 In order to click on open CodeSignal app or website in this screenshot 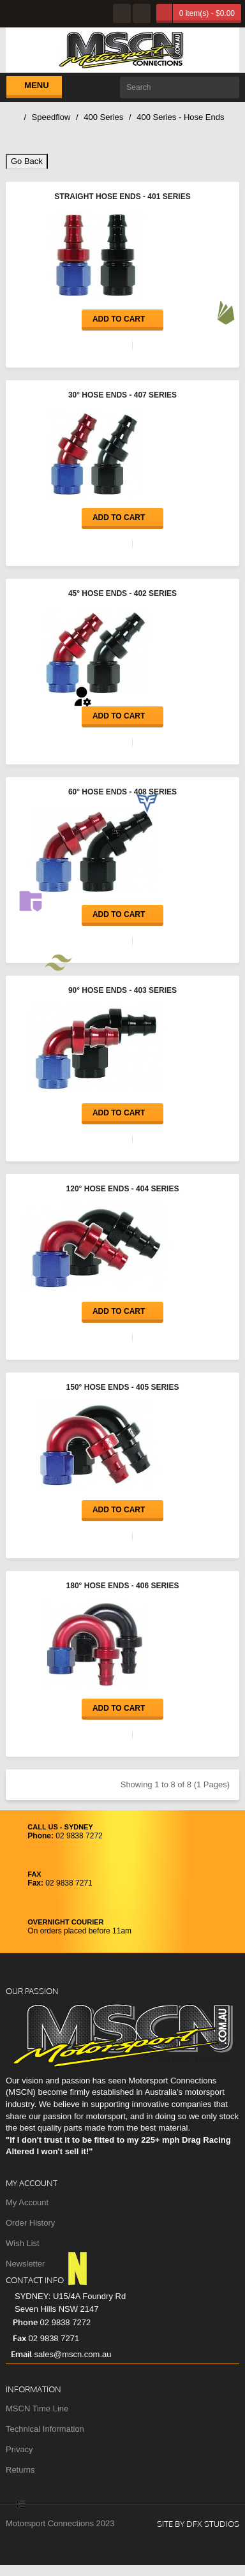, I will do `click(147, 803)`.